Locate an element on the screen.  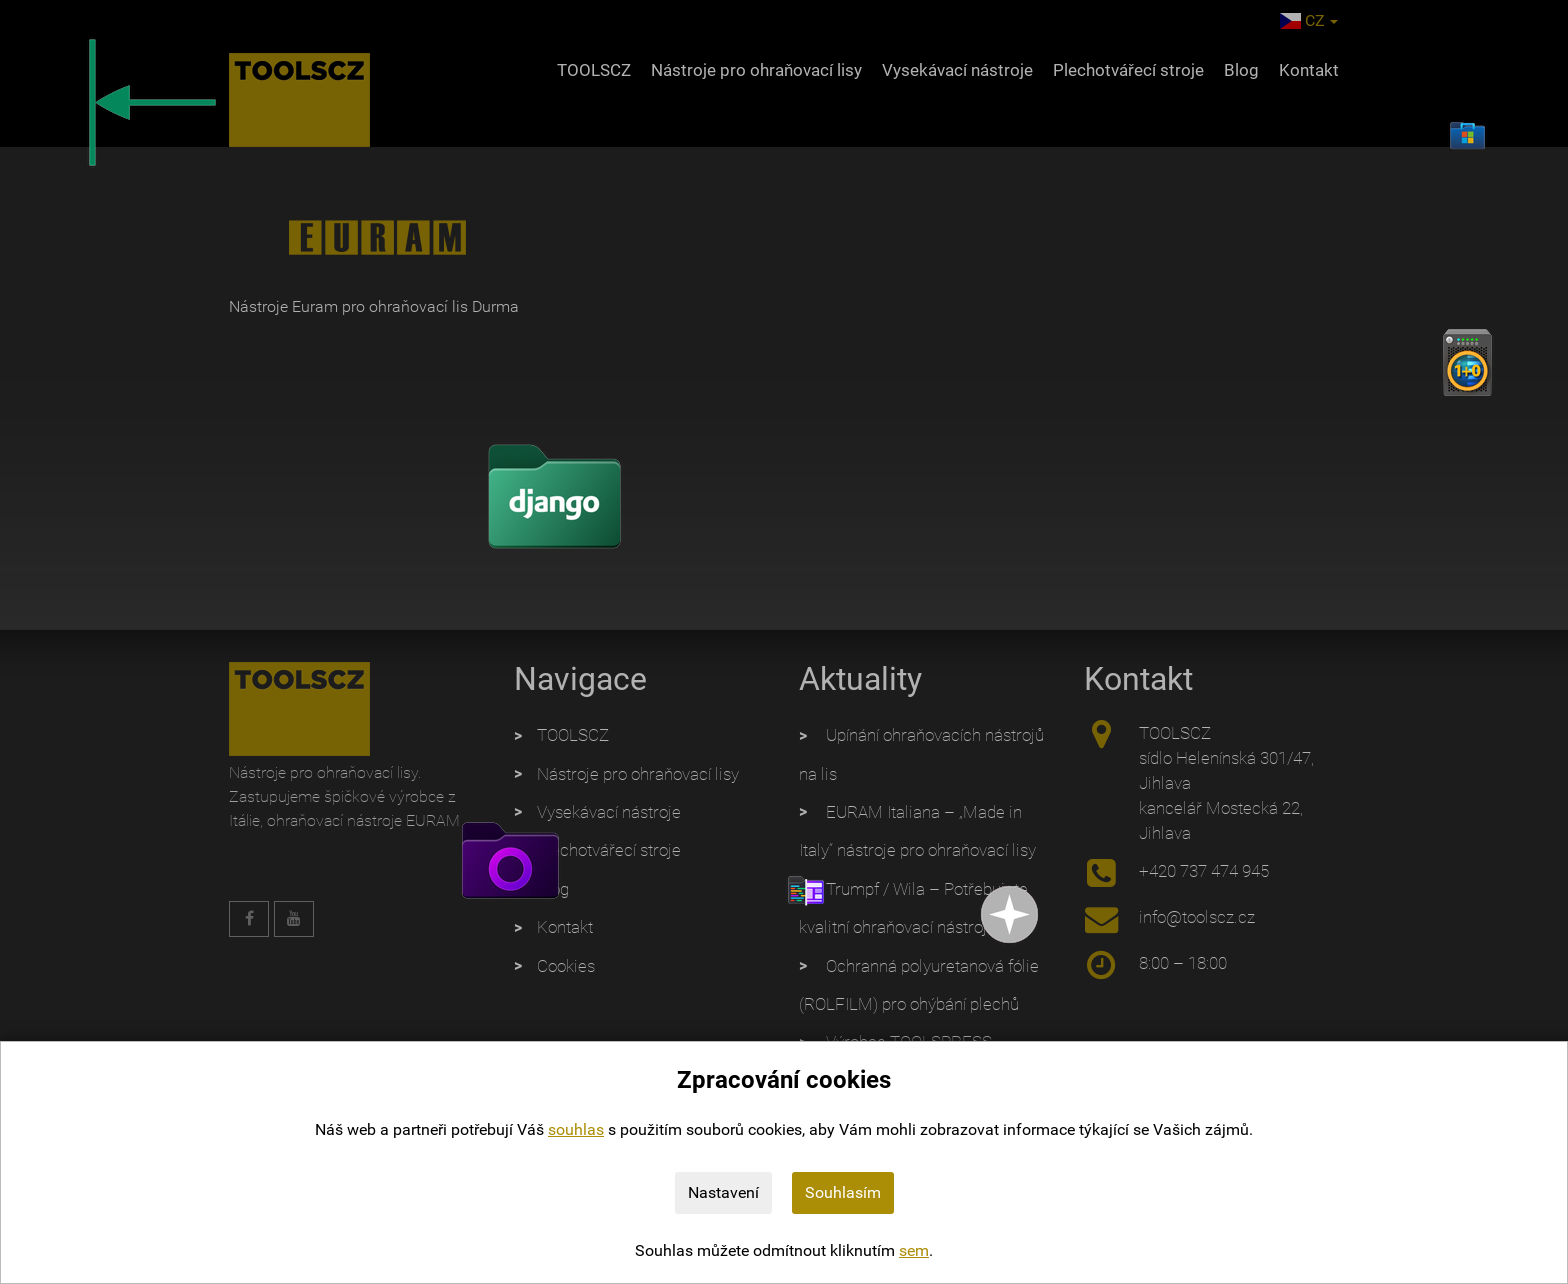
open django project folder is located at coordinates (554, 500).